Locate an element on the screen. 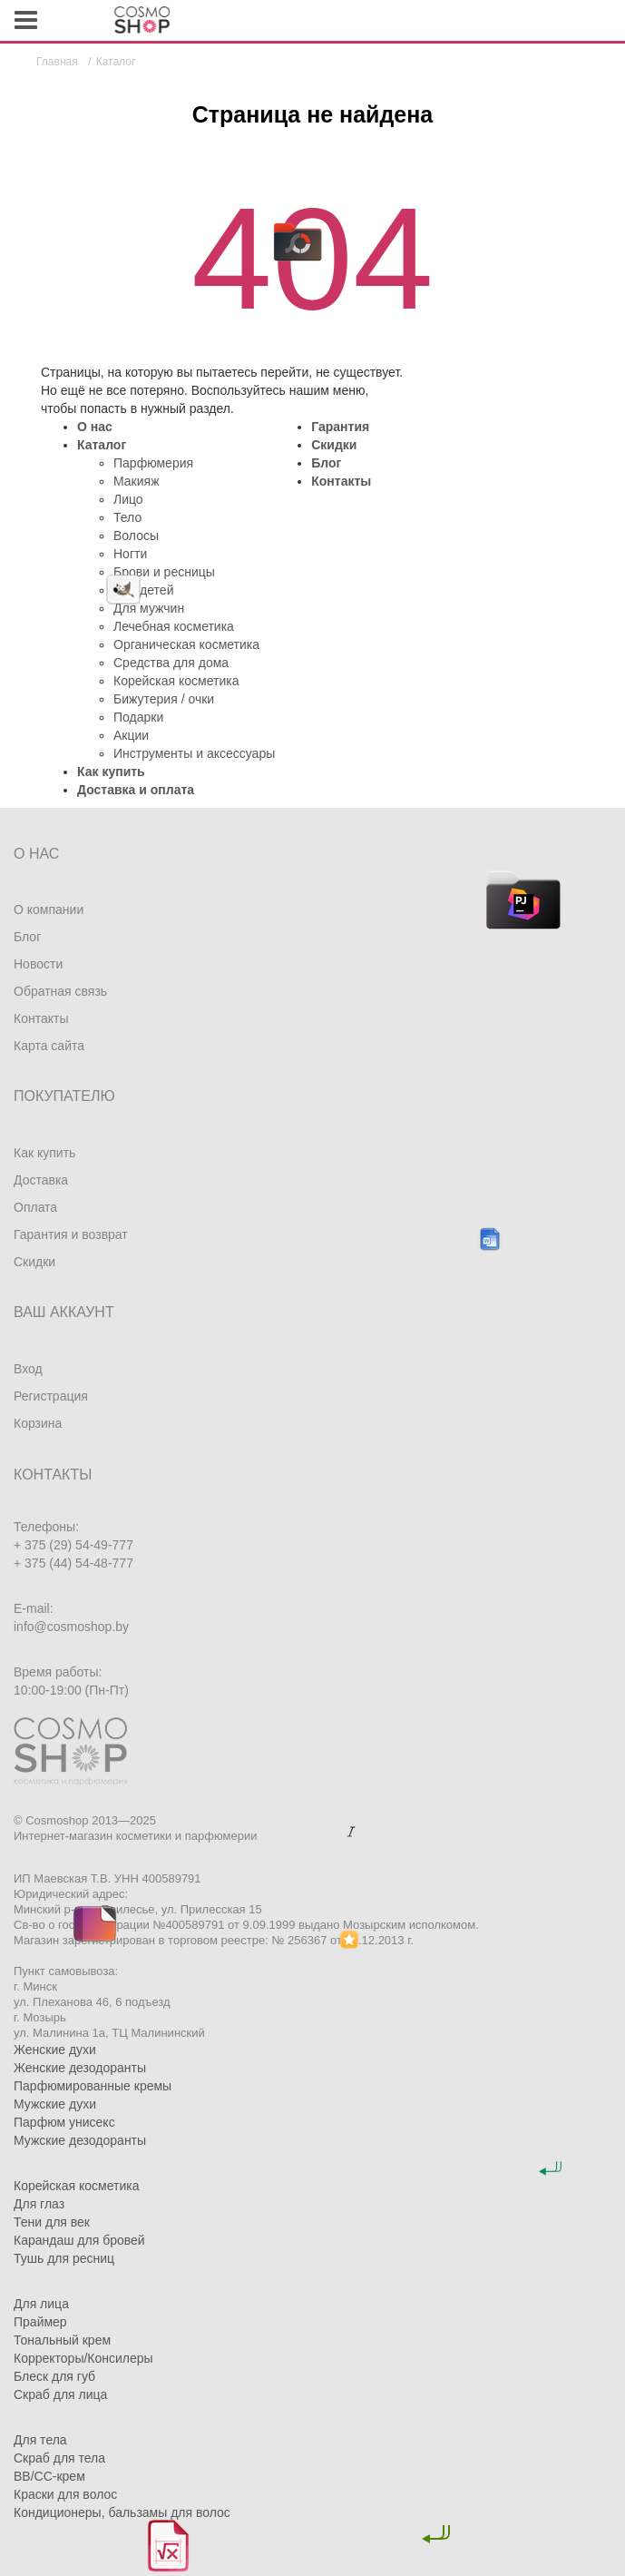  open an opendocument formula file is located at coordinates (168, 2545).